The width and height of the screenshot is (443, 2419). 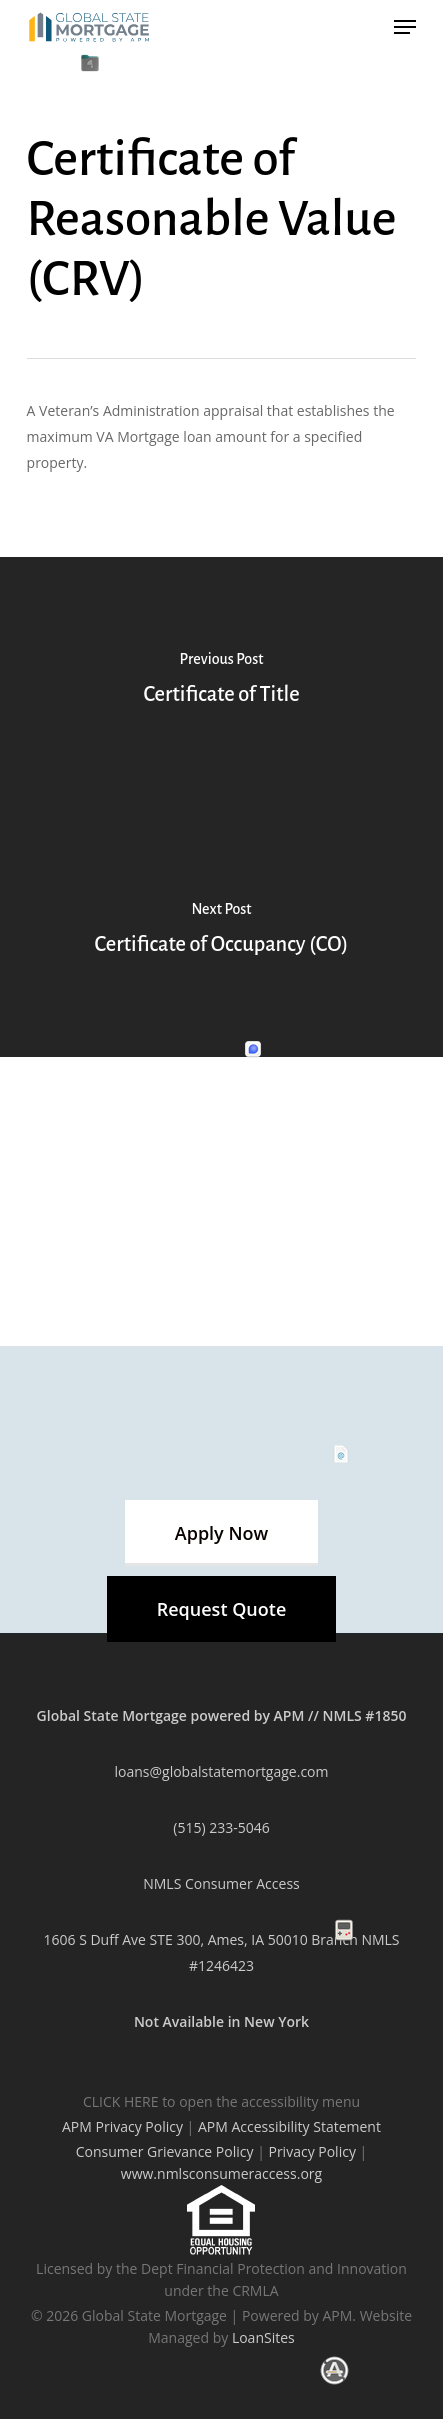 I want to click on open insync cloud sync folder, so click(x=90, y=63).